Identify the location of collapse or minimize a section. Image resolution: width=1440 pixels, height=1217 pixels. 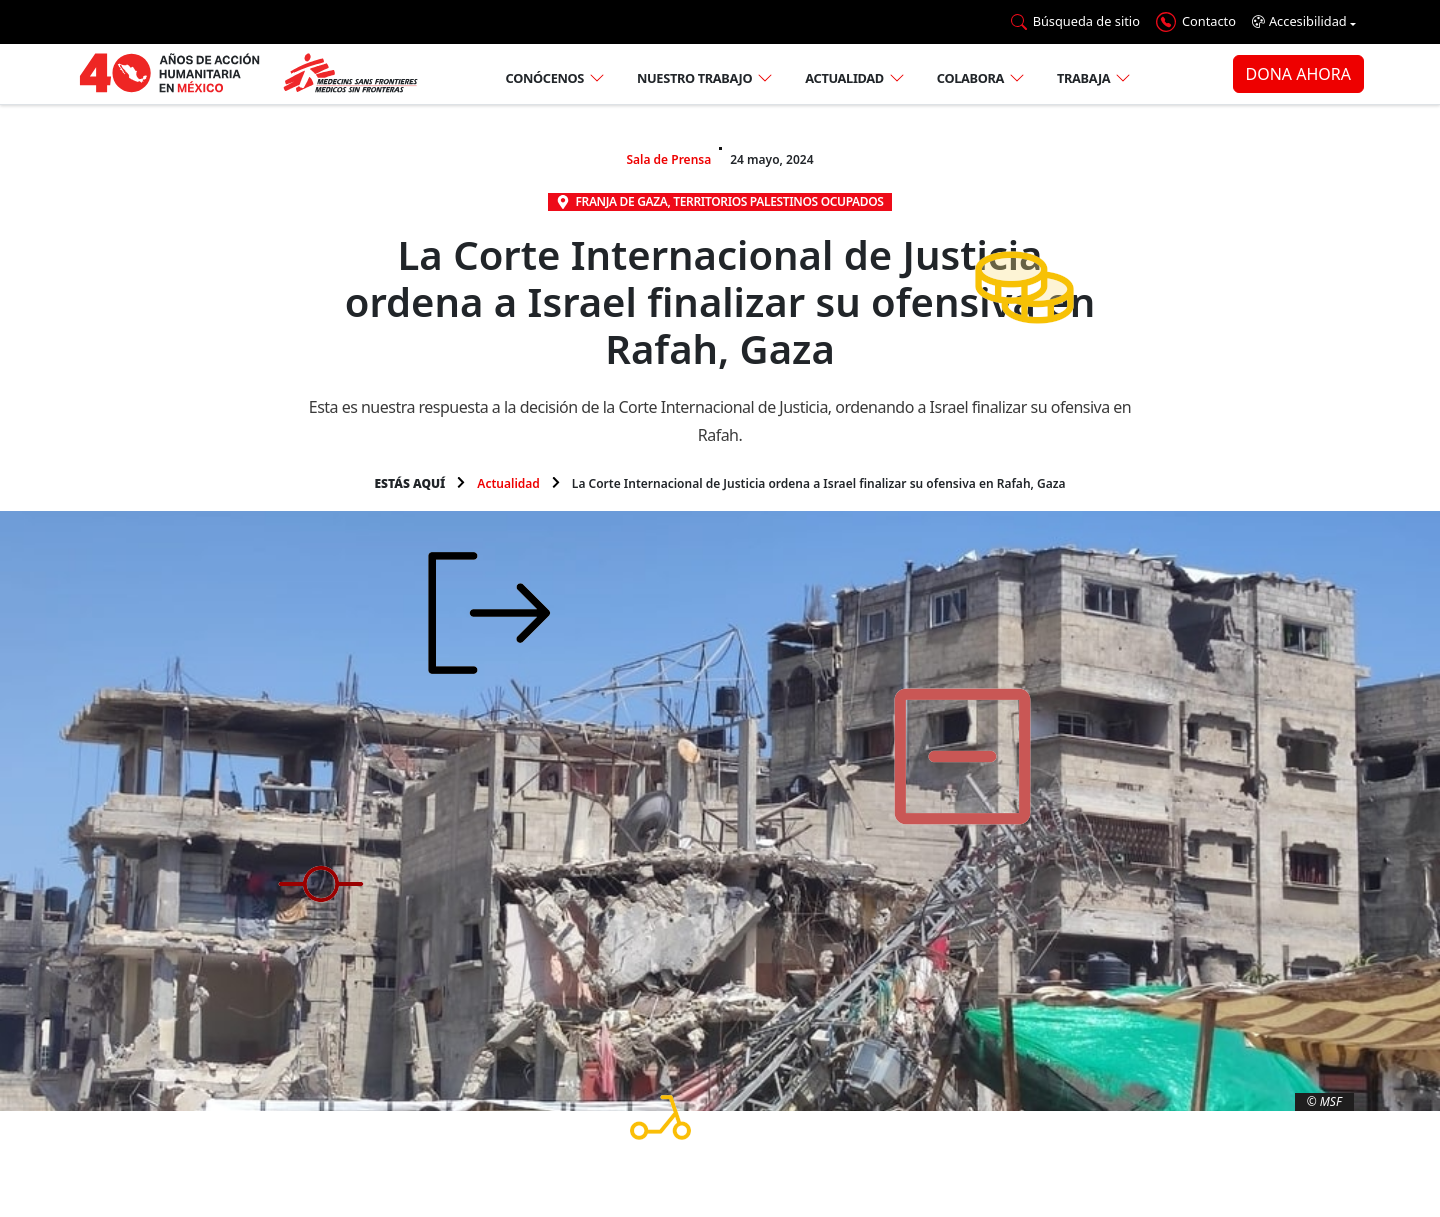
(962, 756).